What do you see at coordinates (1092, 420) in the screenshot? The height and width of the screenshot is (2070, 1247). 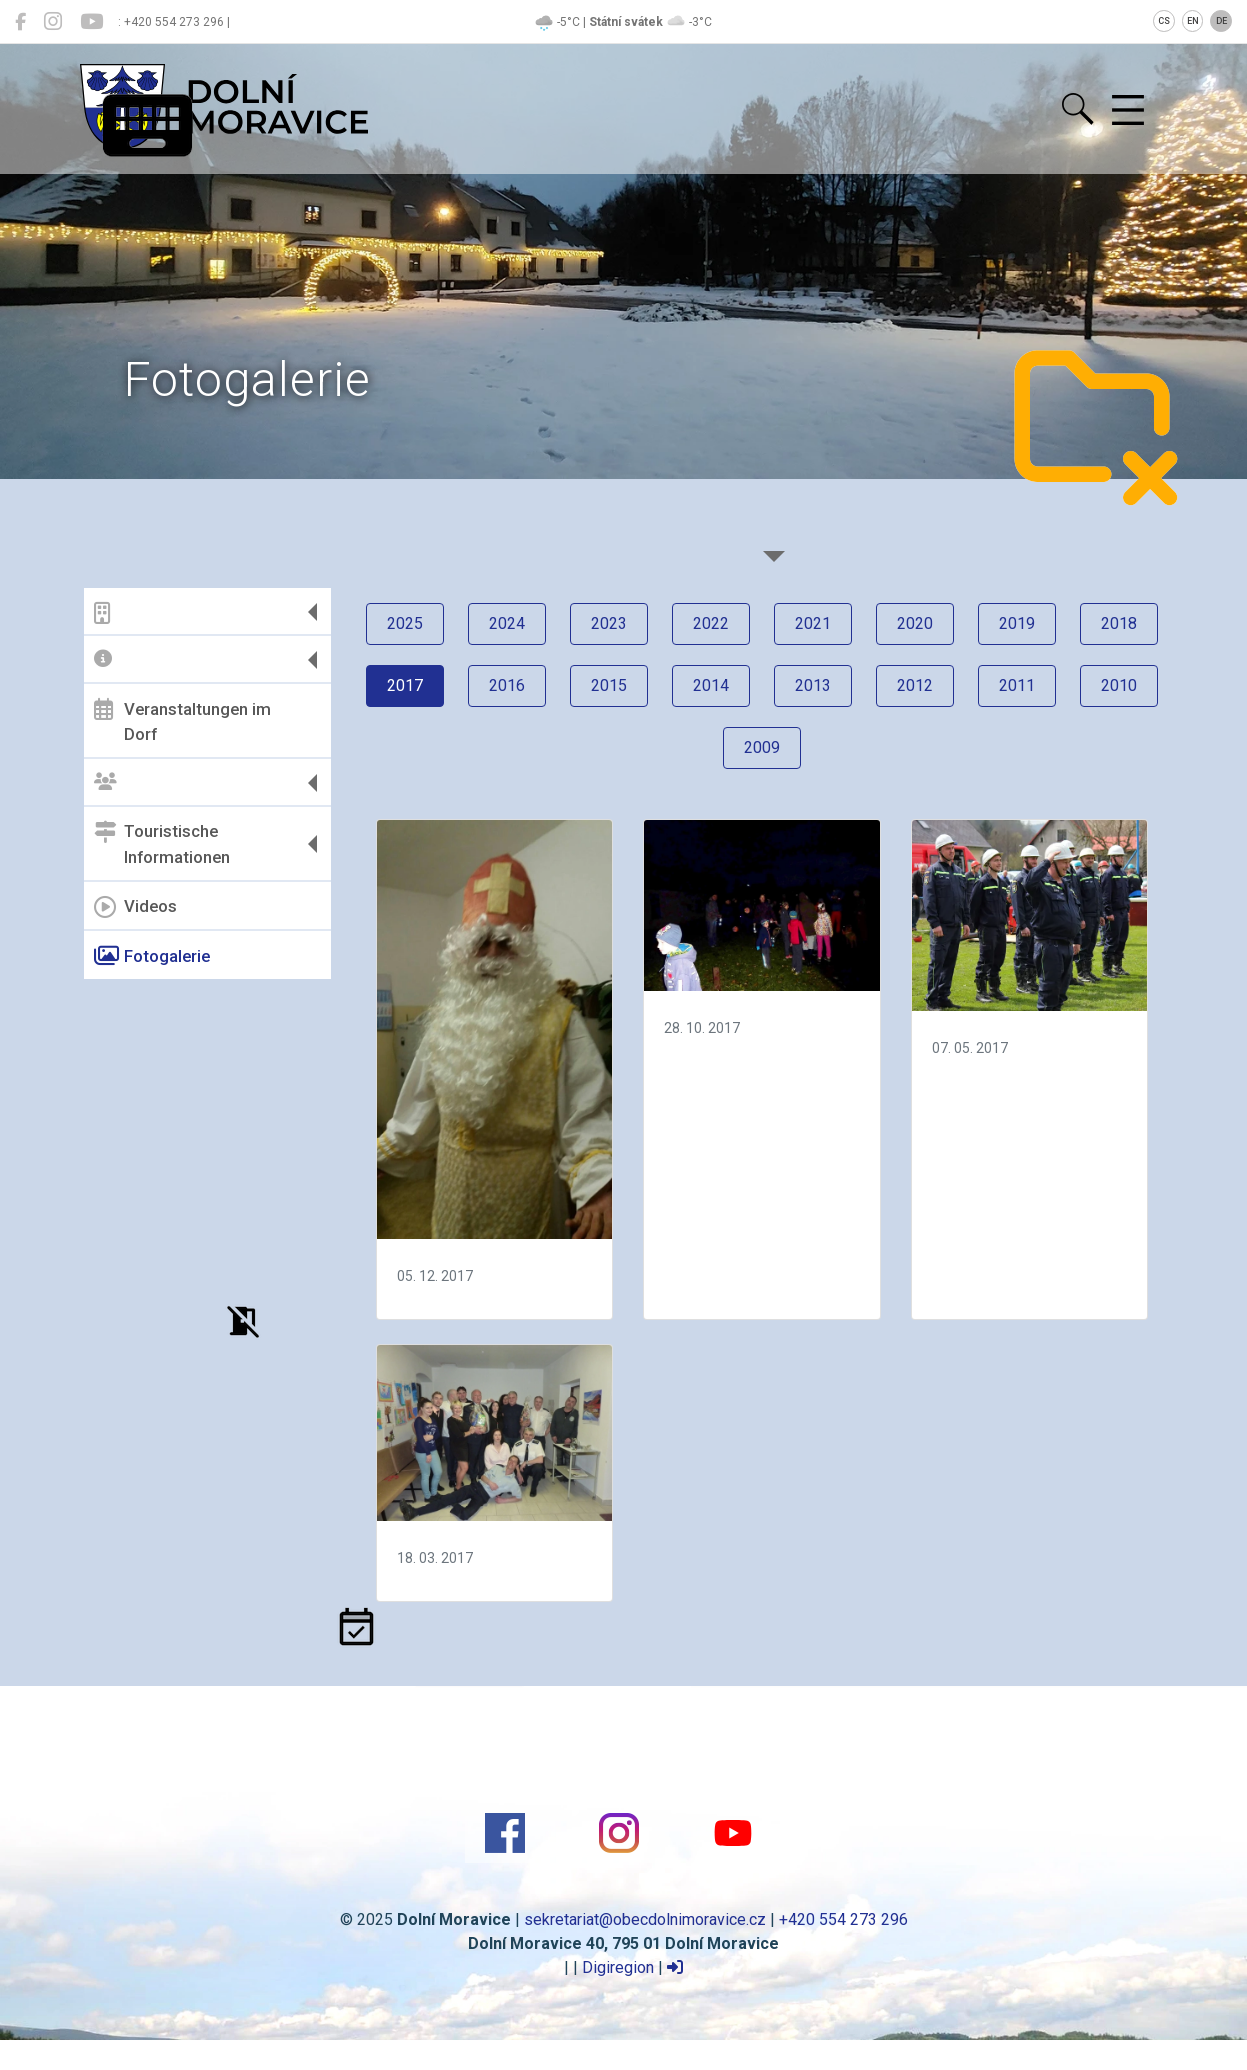 I see `delete a folder` at bounding box center [1092, 420].